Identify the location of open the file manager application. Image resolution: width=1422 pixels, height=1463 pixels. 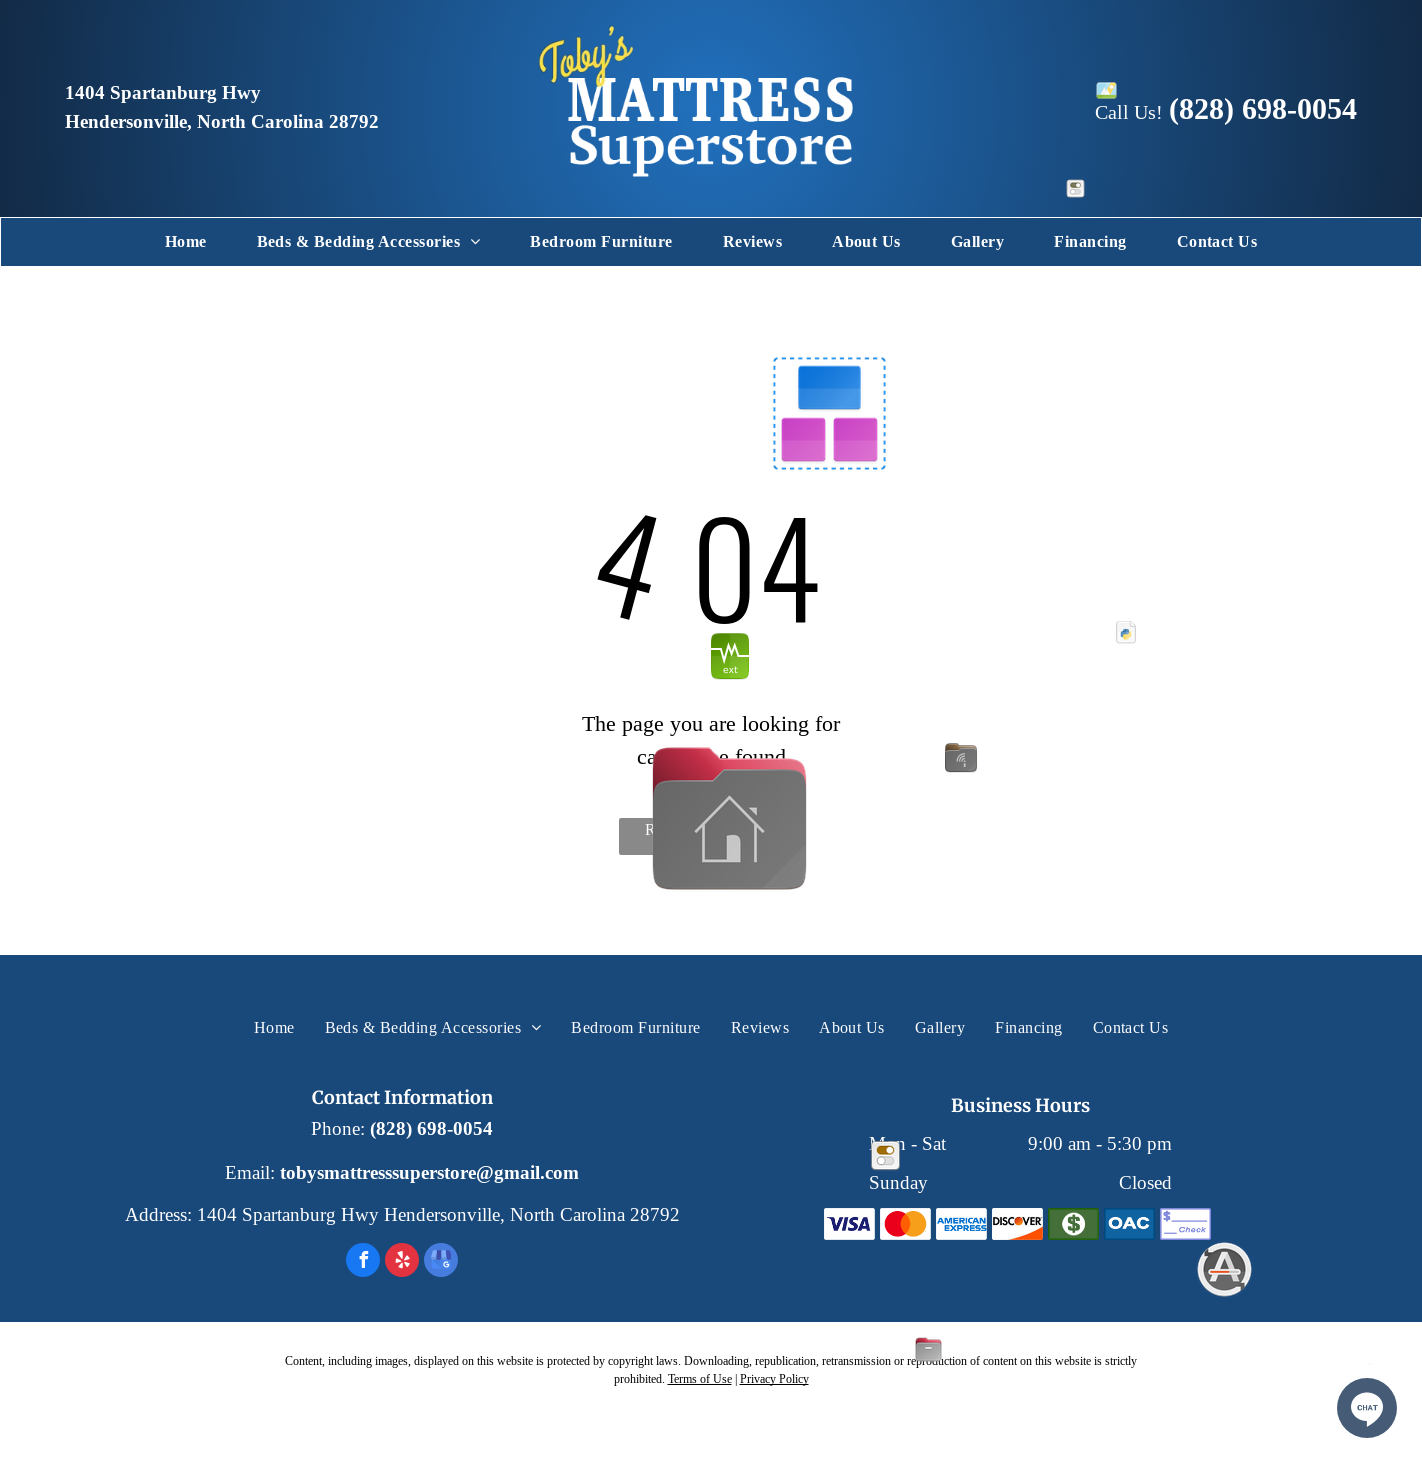
(928, 1349).